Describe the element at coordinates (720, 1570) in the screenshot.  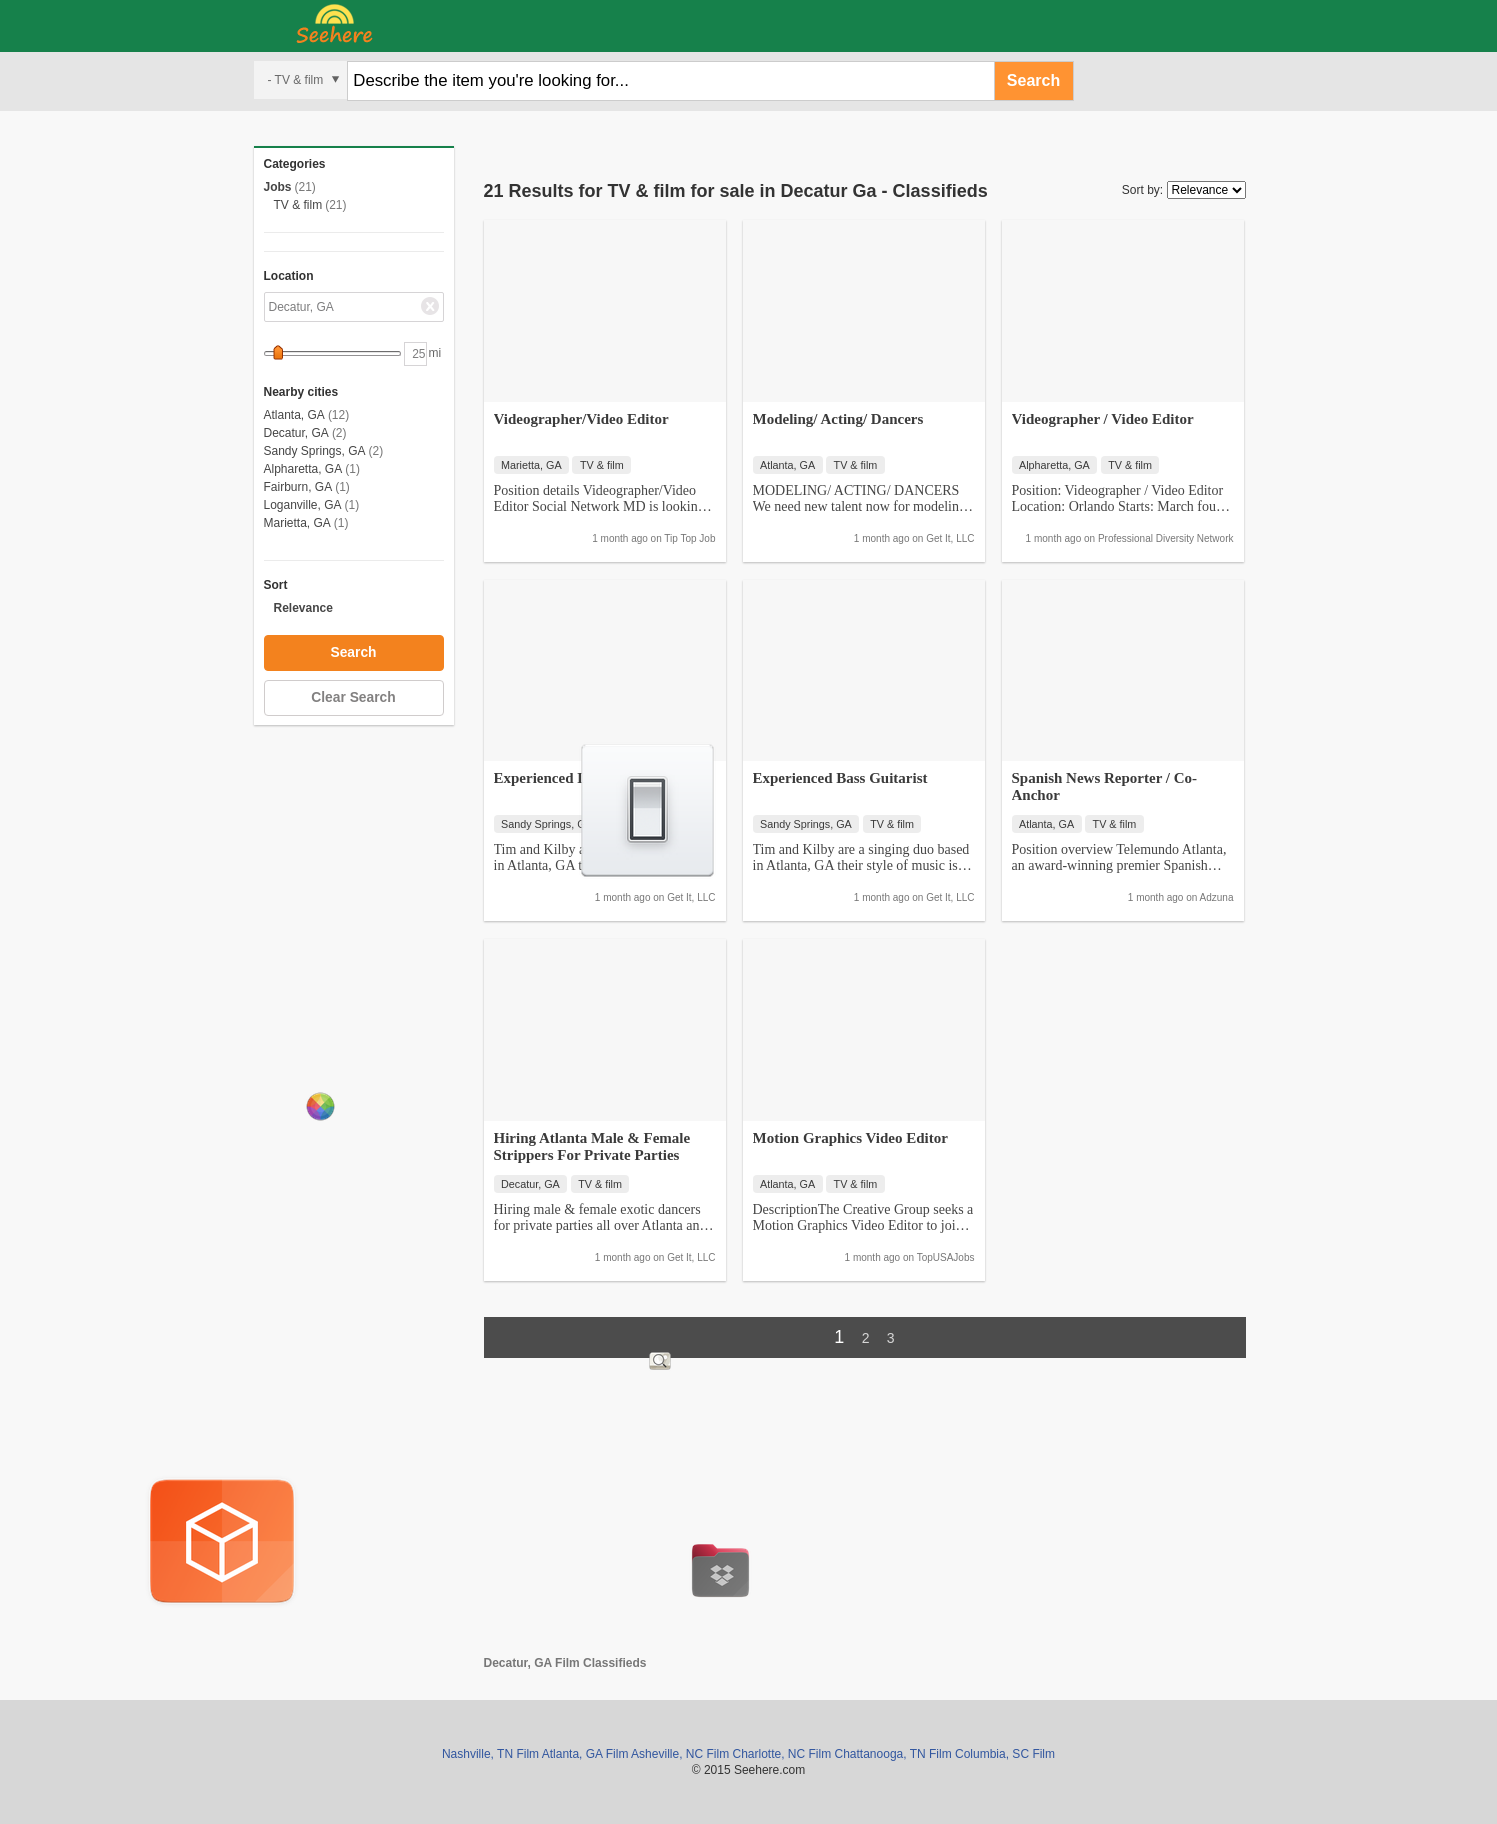
I see `open your dropbox synced folder` at that location.